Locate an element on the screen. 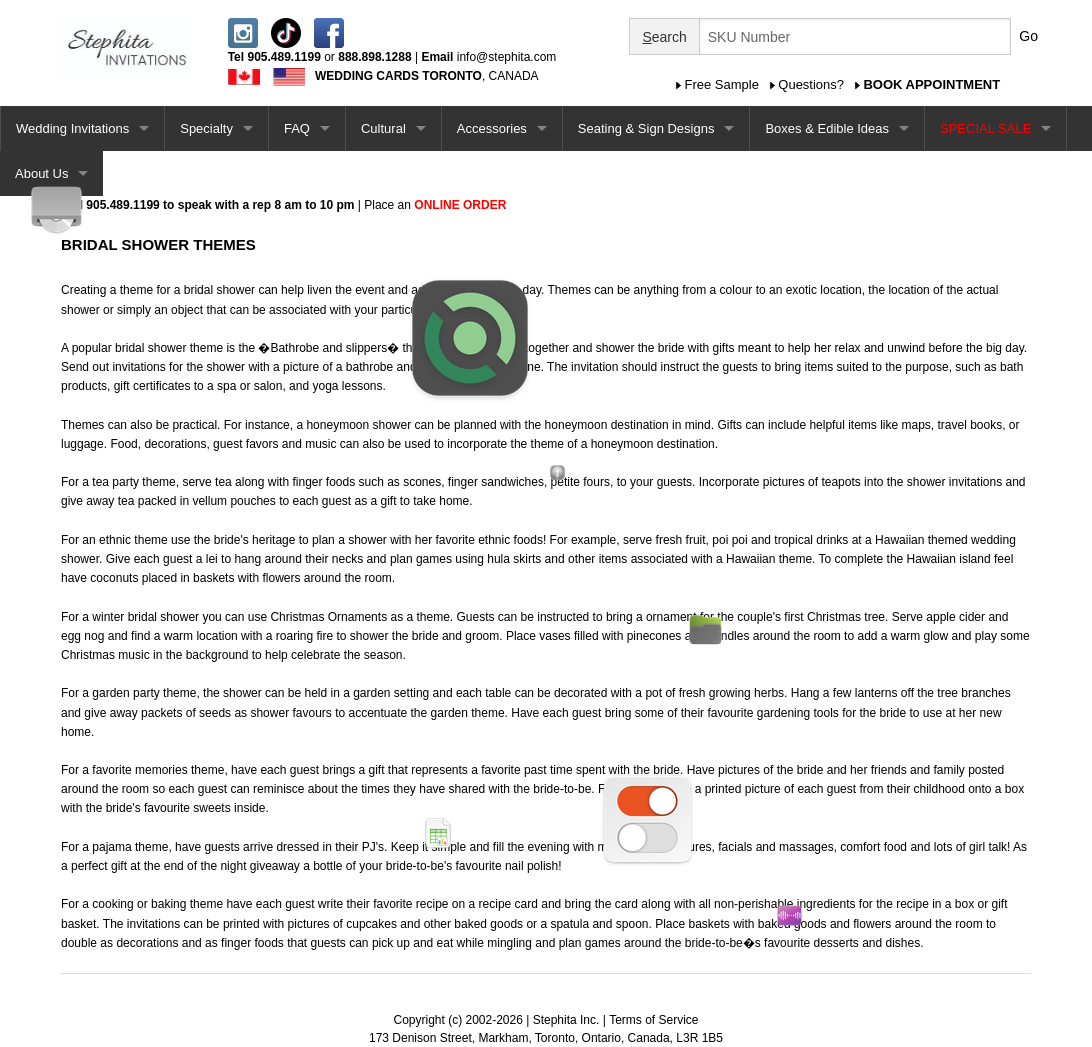  open the audio recorder app is located at coordinates (789, 915).